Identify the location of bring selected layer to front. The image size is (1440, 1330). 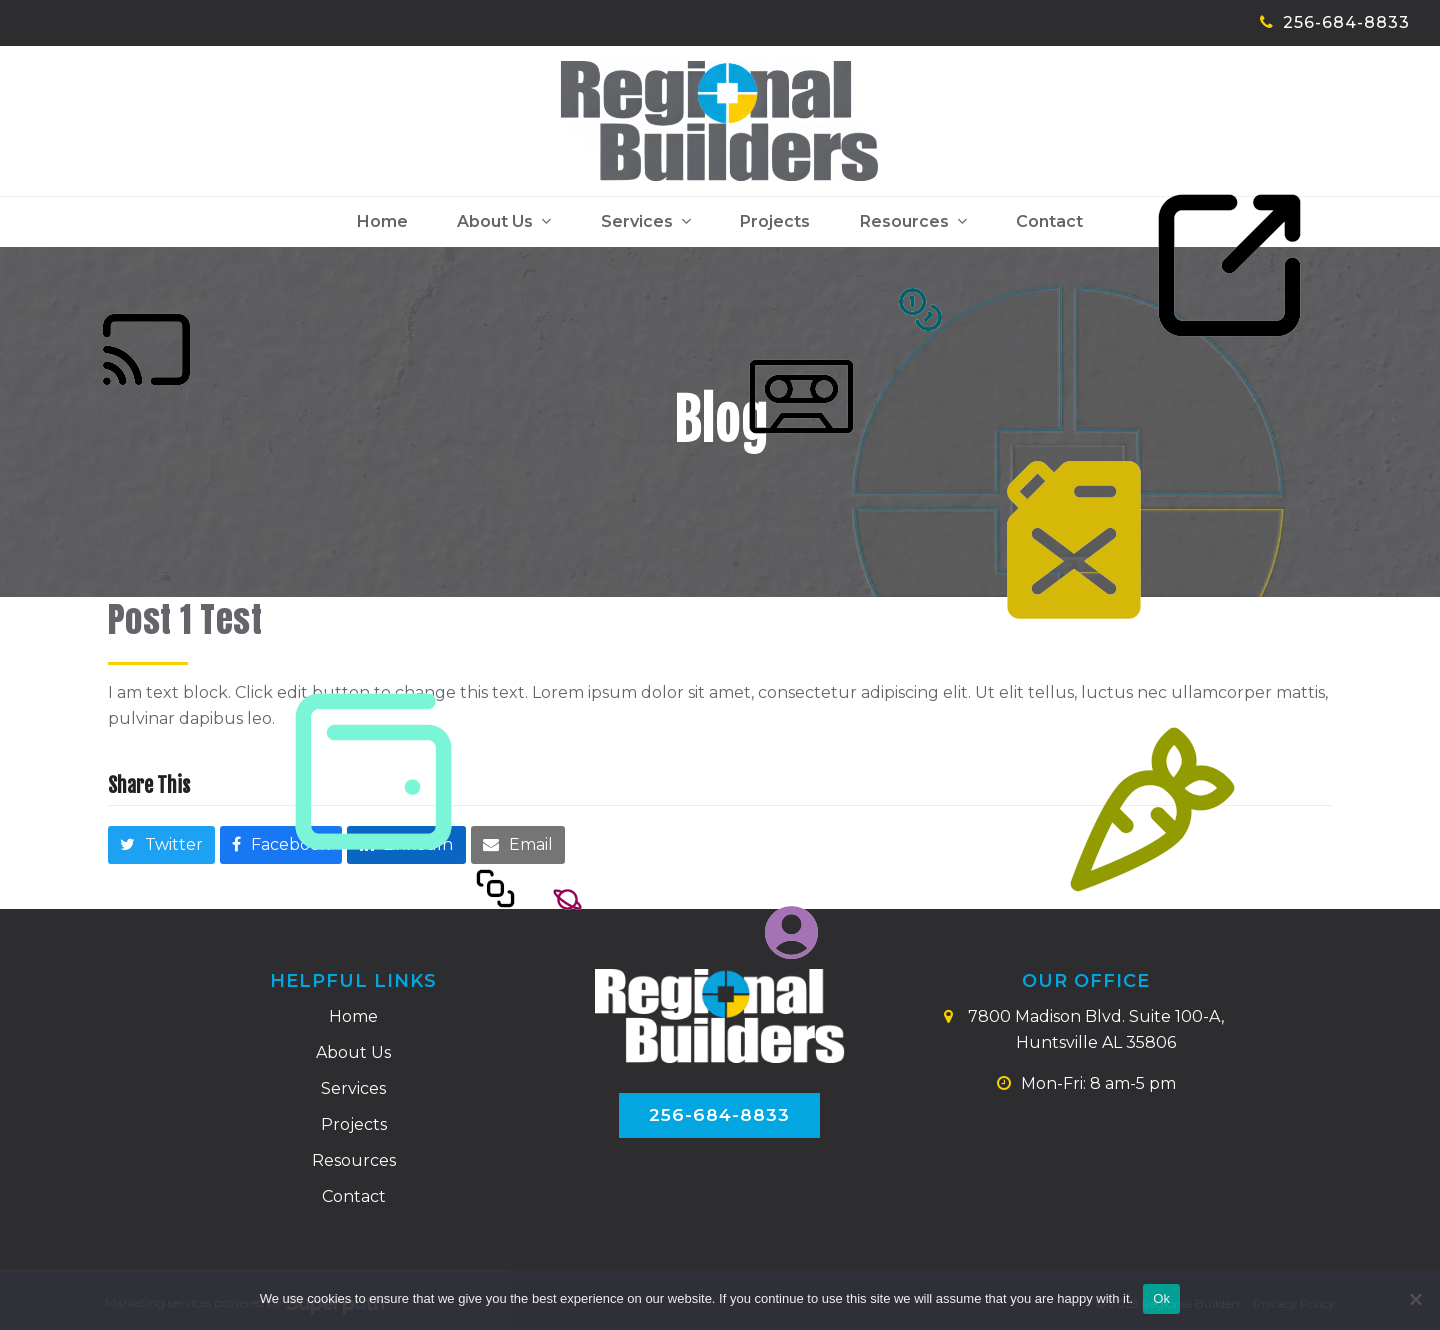
(495, 888).